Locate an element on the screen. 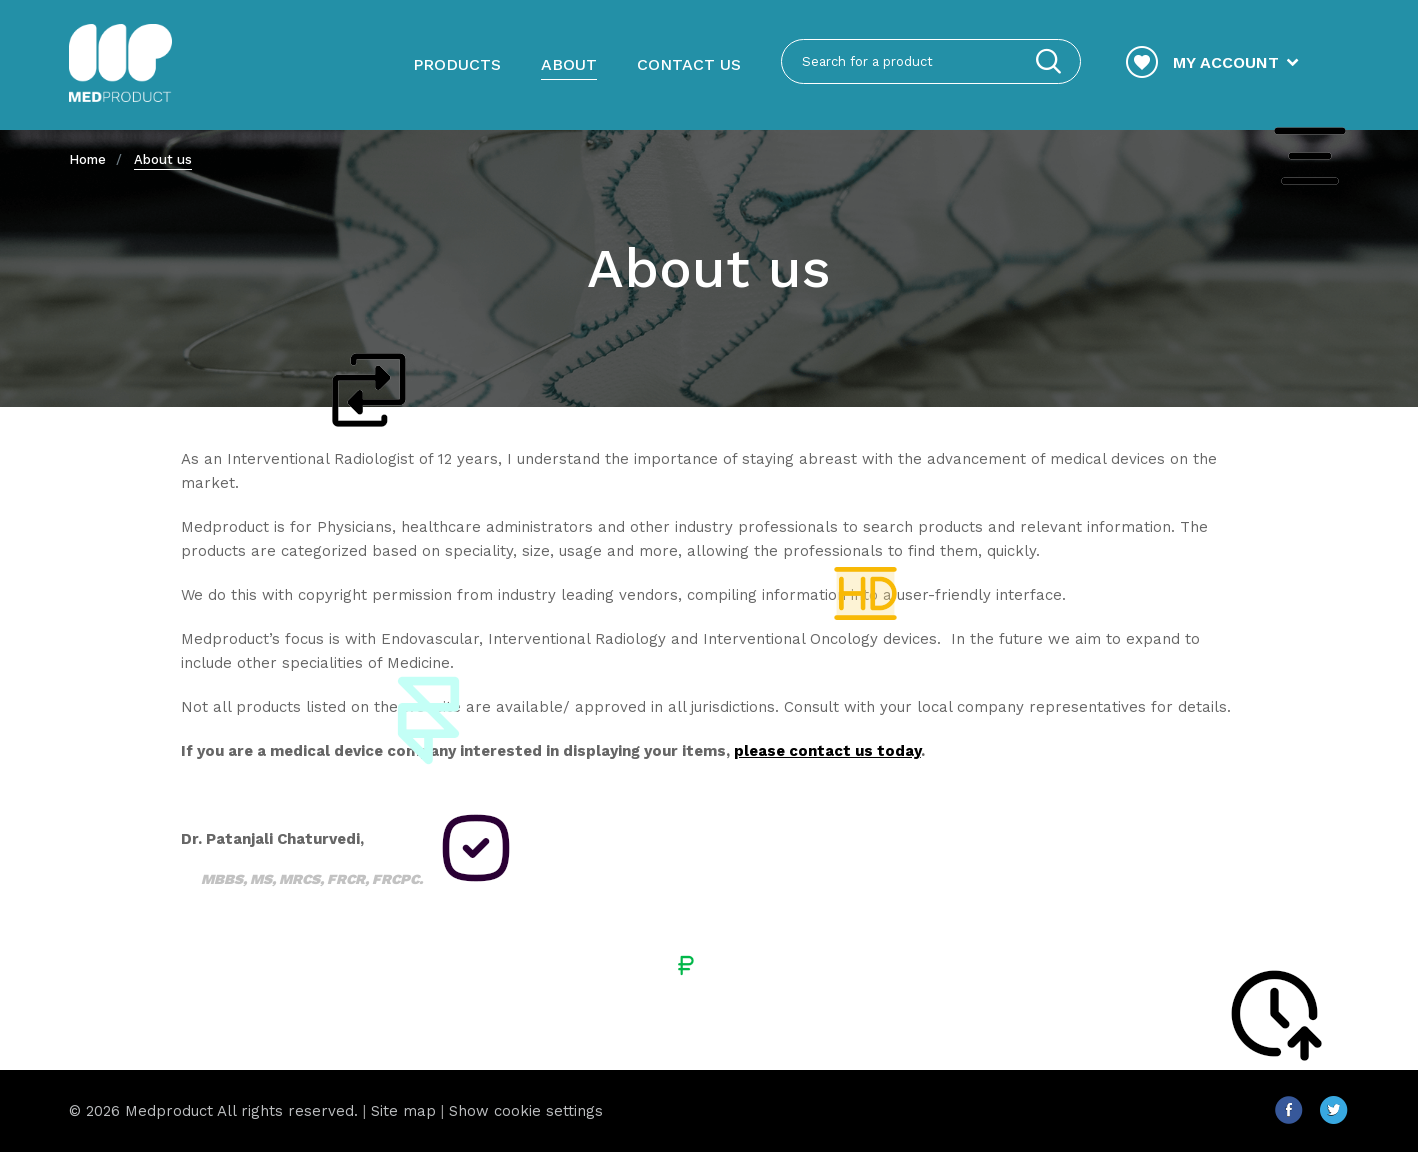 The width and height of the screenshot is (1418, 1152). mark task as complete is located at coordinates (476, 848).